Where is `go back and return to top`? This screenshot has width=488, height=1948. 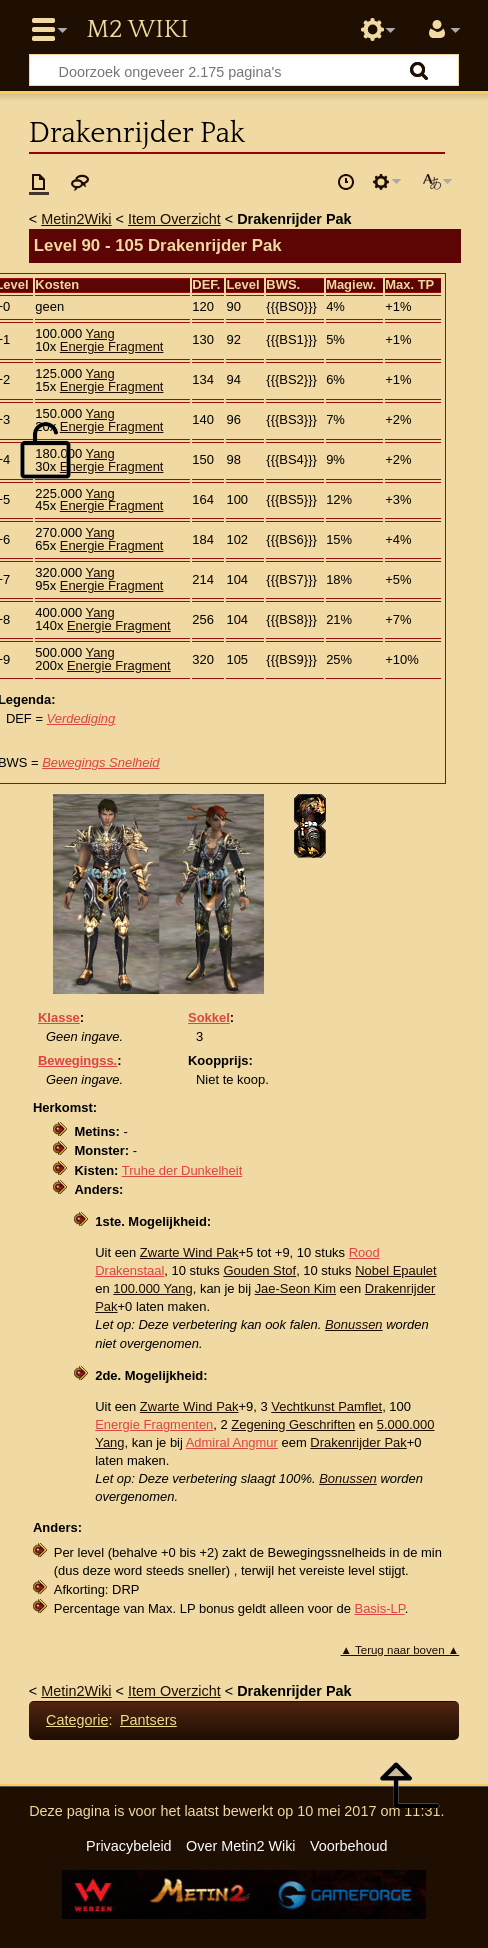 go back and return to top is located at coordinates (407, 1787).